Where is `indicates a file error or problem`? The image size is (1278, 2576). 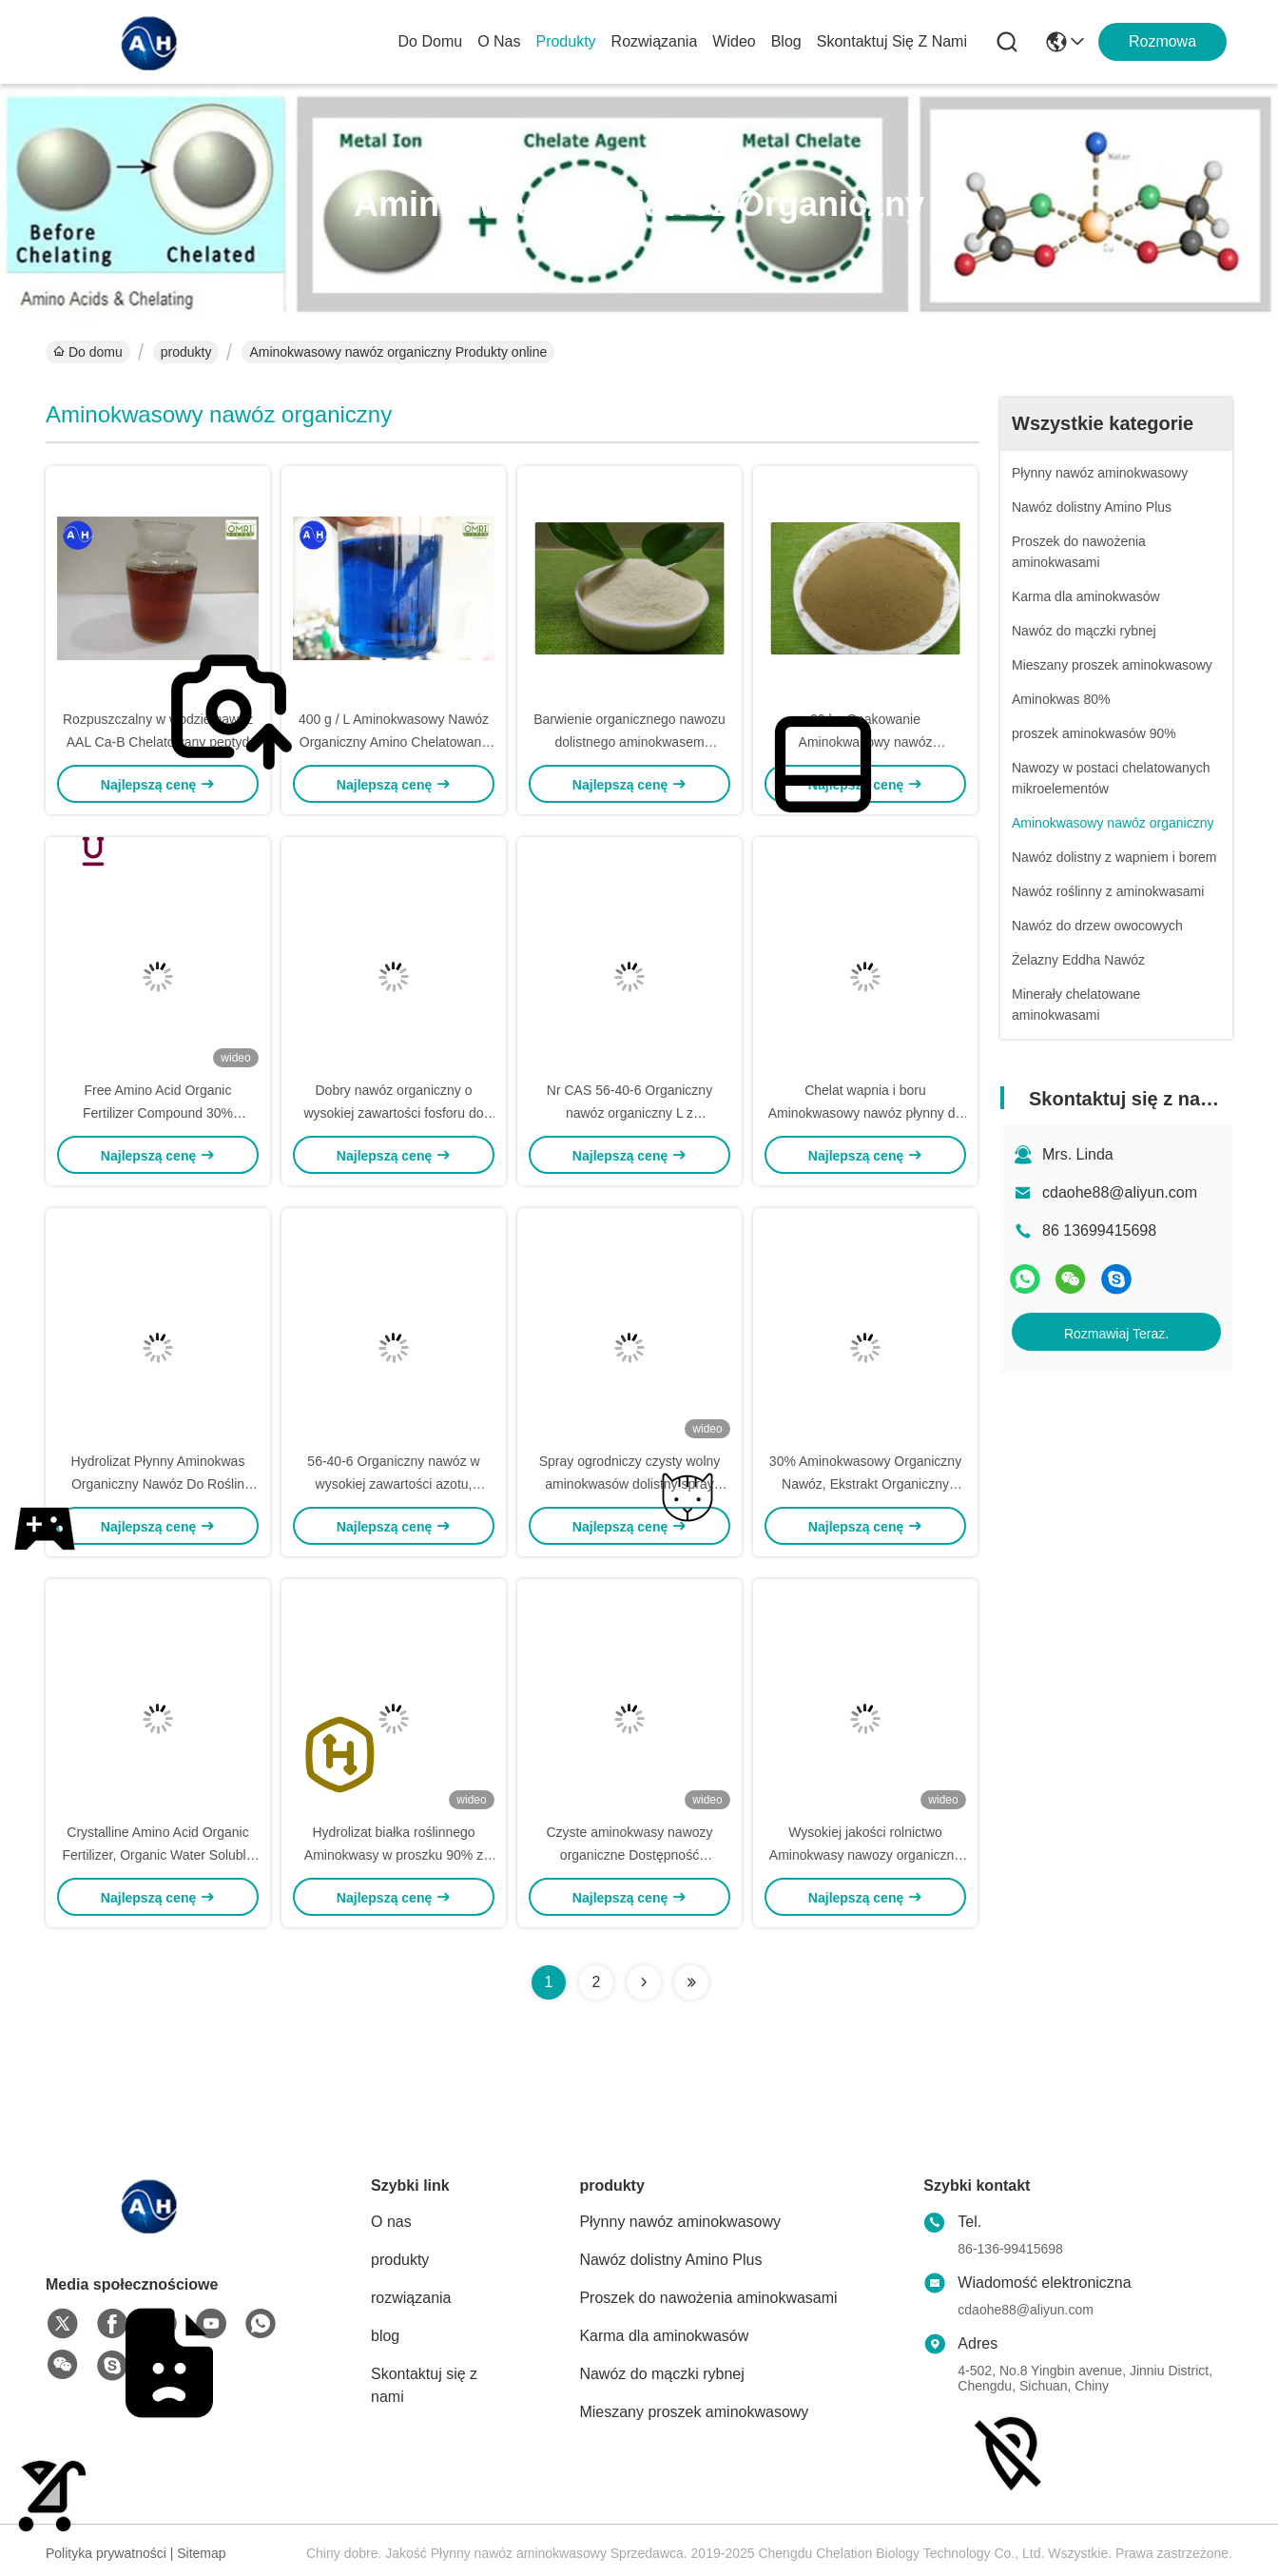
indicates a file error or problem is located at coordinates (169, 2363).